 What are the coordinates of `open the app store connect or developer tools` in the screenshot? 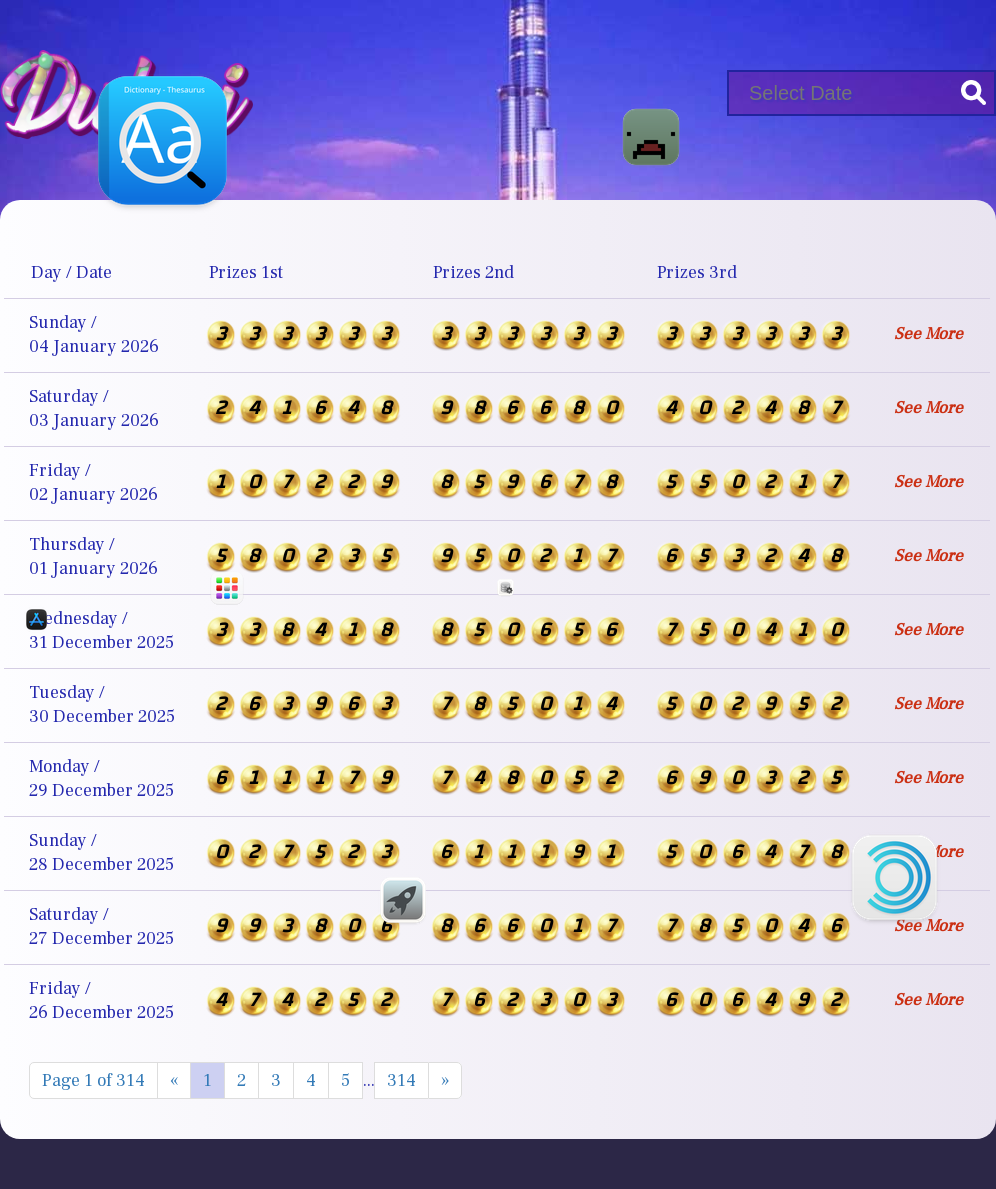 It's located at (36, 619).